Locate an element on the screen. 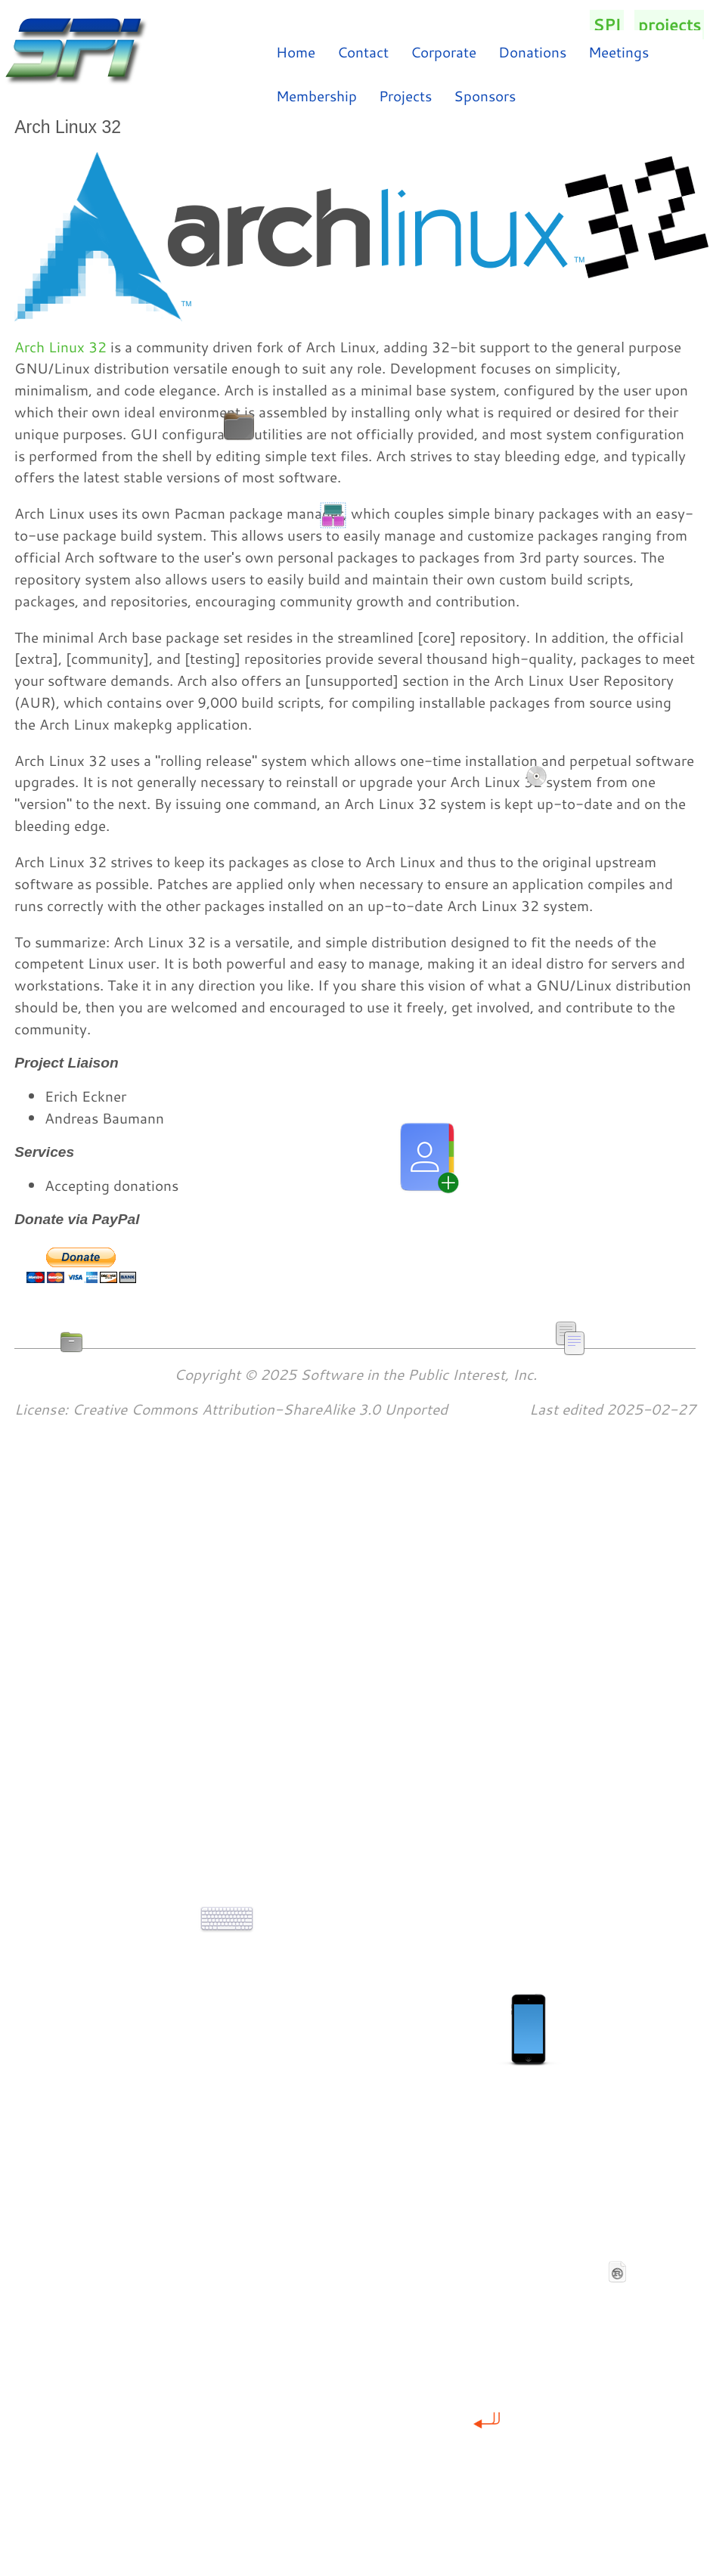  bluetooth keyboard connected is located at coordinates (227, 1919).